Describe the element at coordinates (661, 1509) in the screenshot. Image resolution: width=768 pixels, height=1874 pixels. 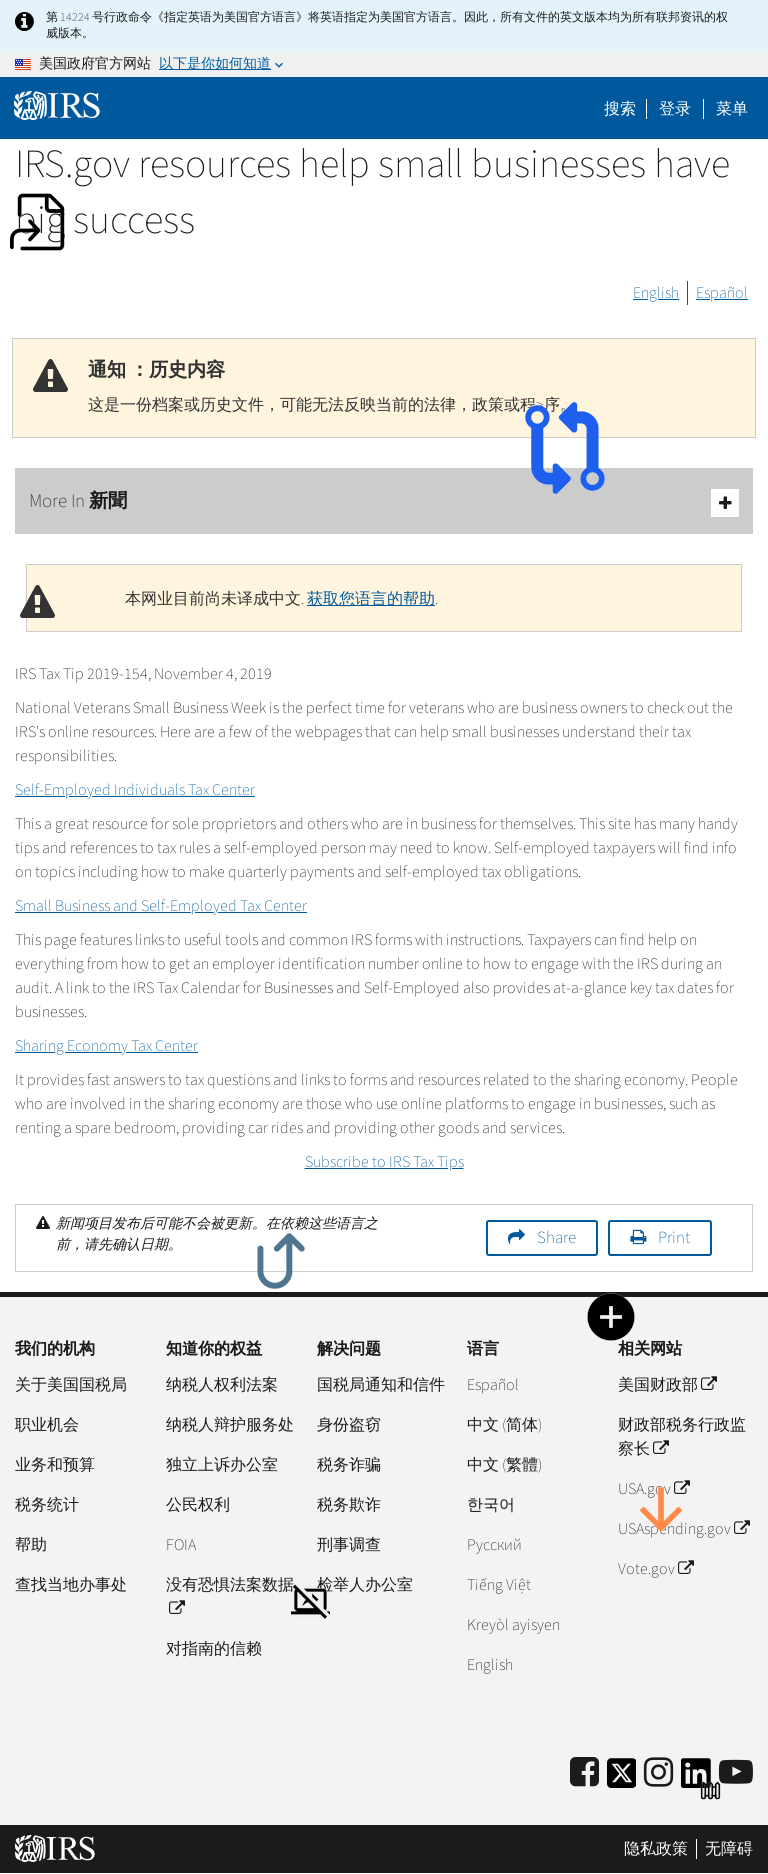
I see `scroll down or view more content` at that location.